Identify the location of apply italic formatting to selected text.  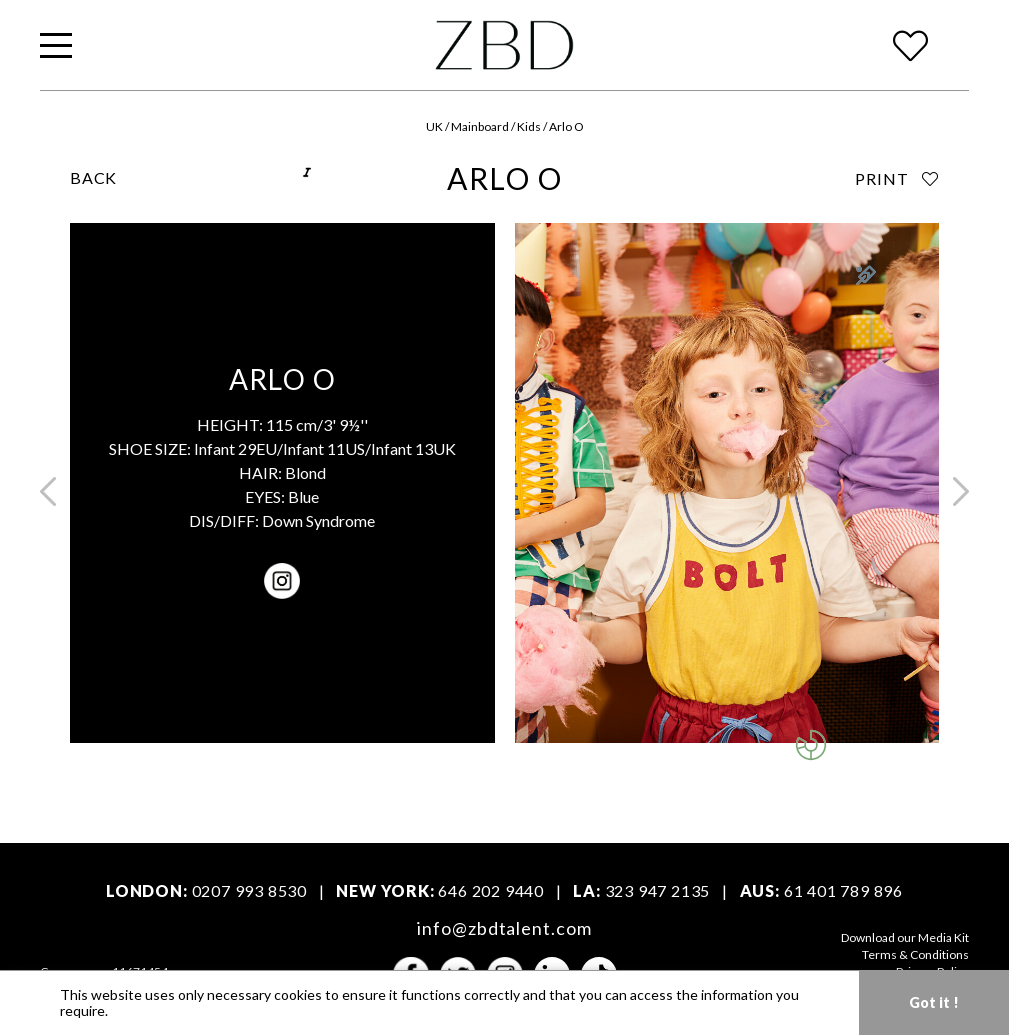
(307, 173).